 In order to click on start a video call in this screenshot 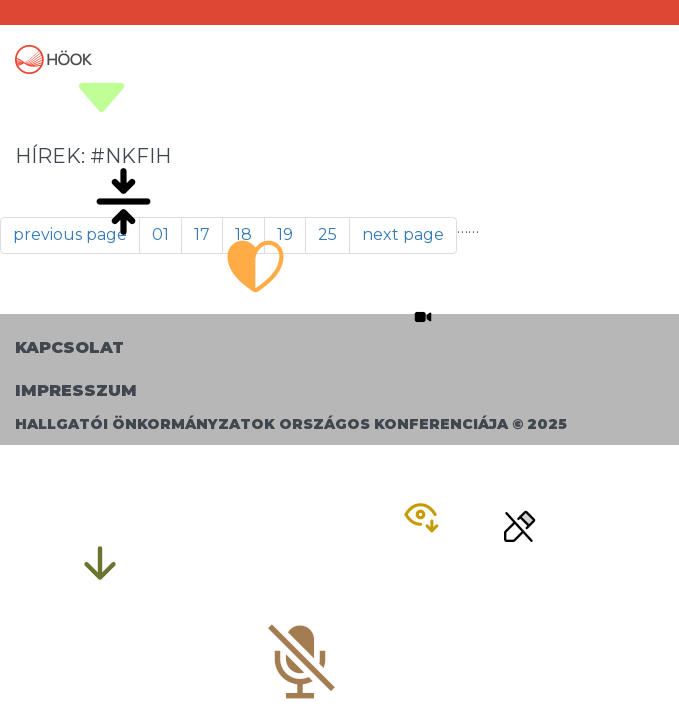, I will do `click(423, 317)`.